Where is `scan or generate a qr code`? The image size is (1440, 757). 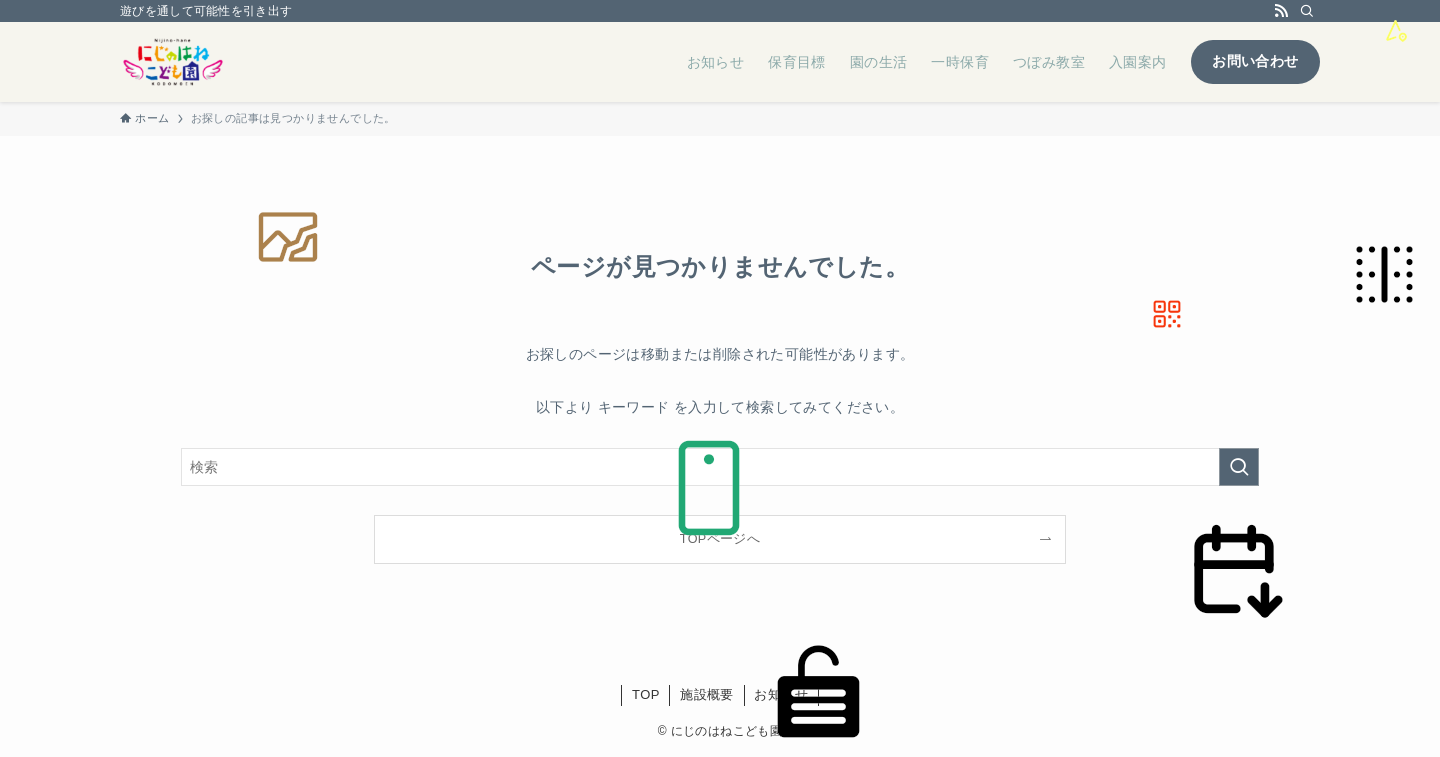
scan or generate a qr code is located at coordinates (1167, 314).